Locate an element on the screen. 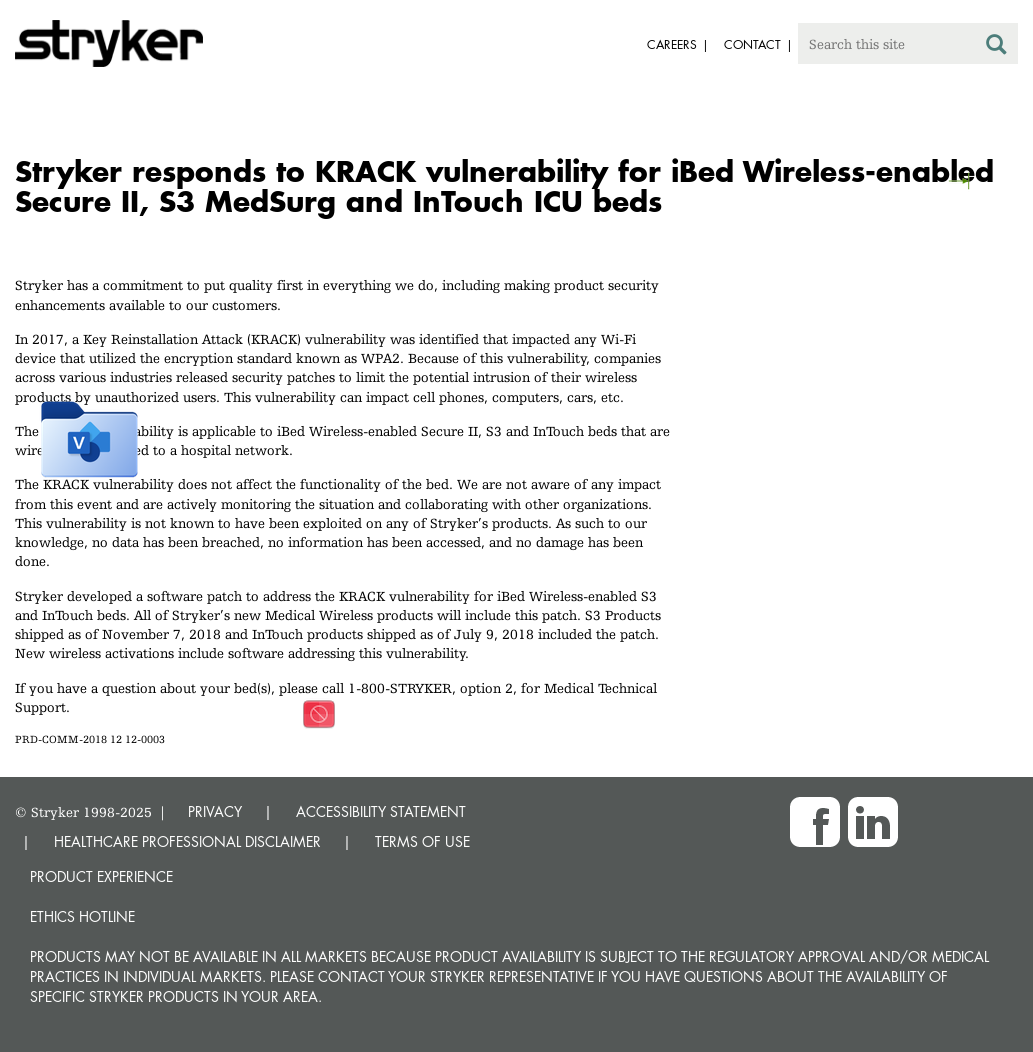  jump to the last item in a list is located at coordinates (959, 181).